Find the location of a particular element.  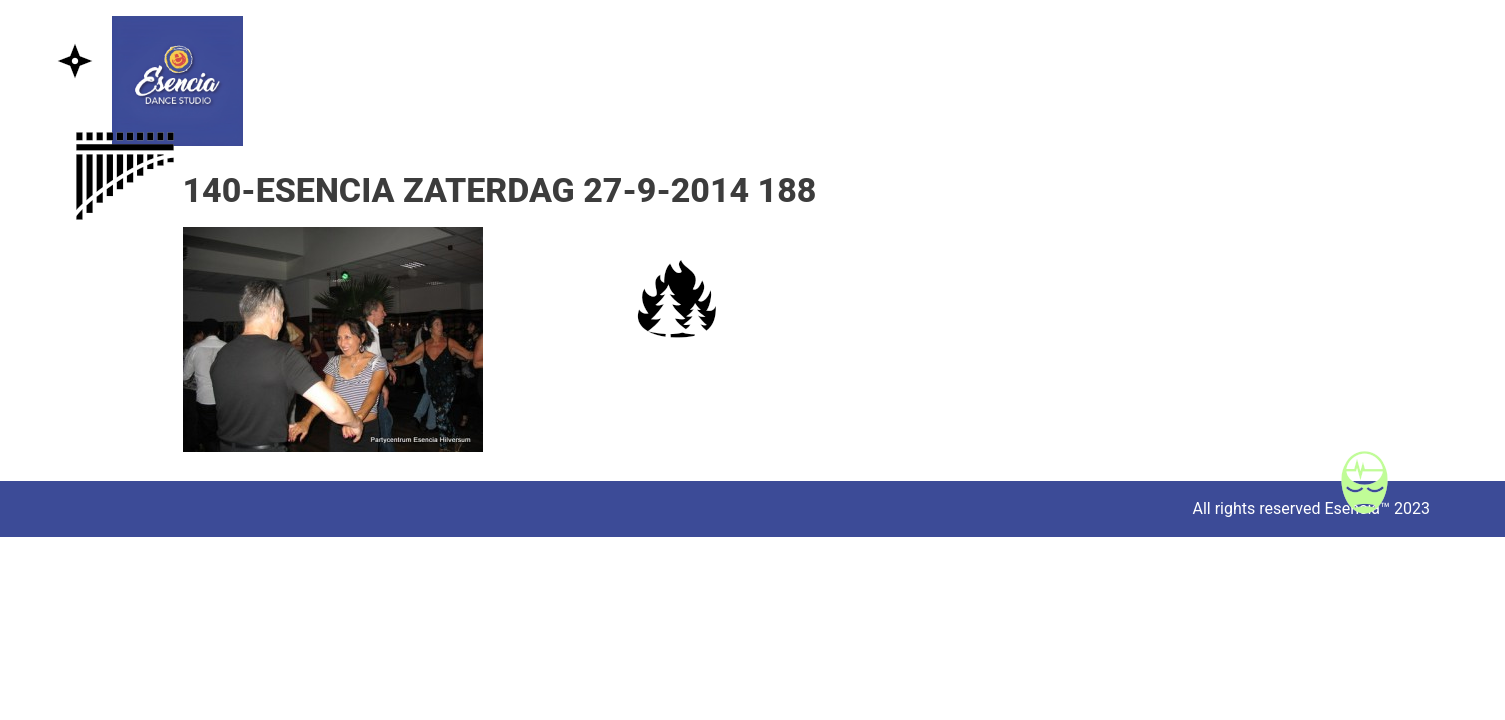

access music or audio settings is located at coordinates (125, 176).